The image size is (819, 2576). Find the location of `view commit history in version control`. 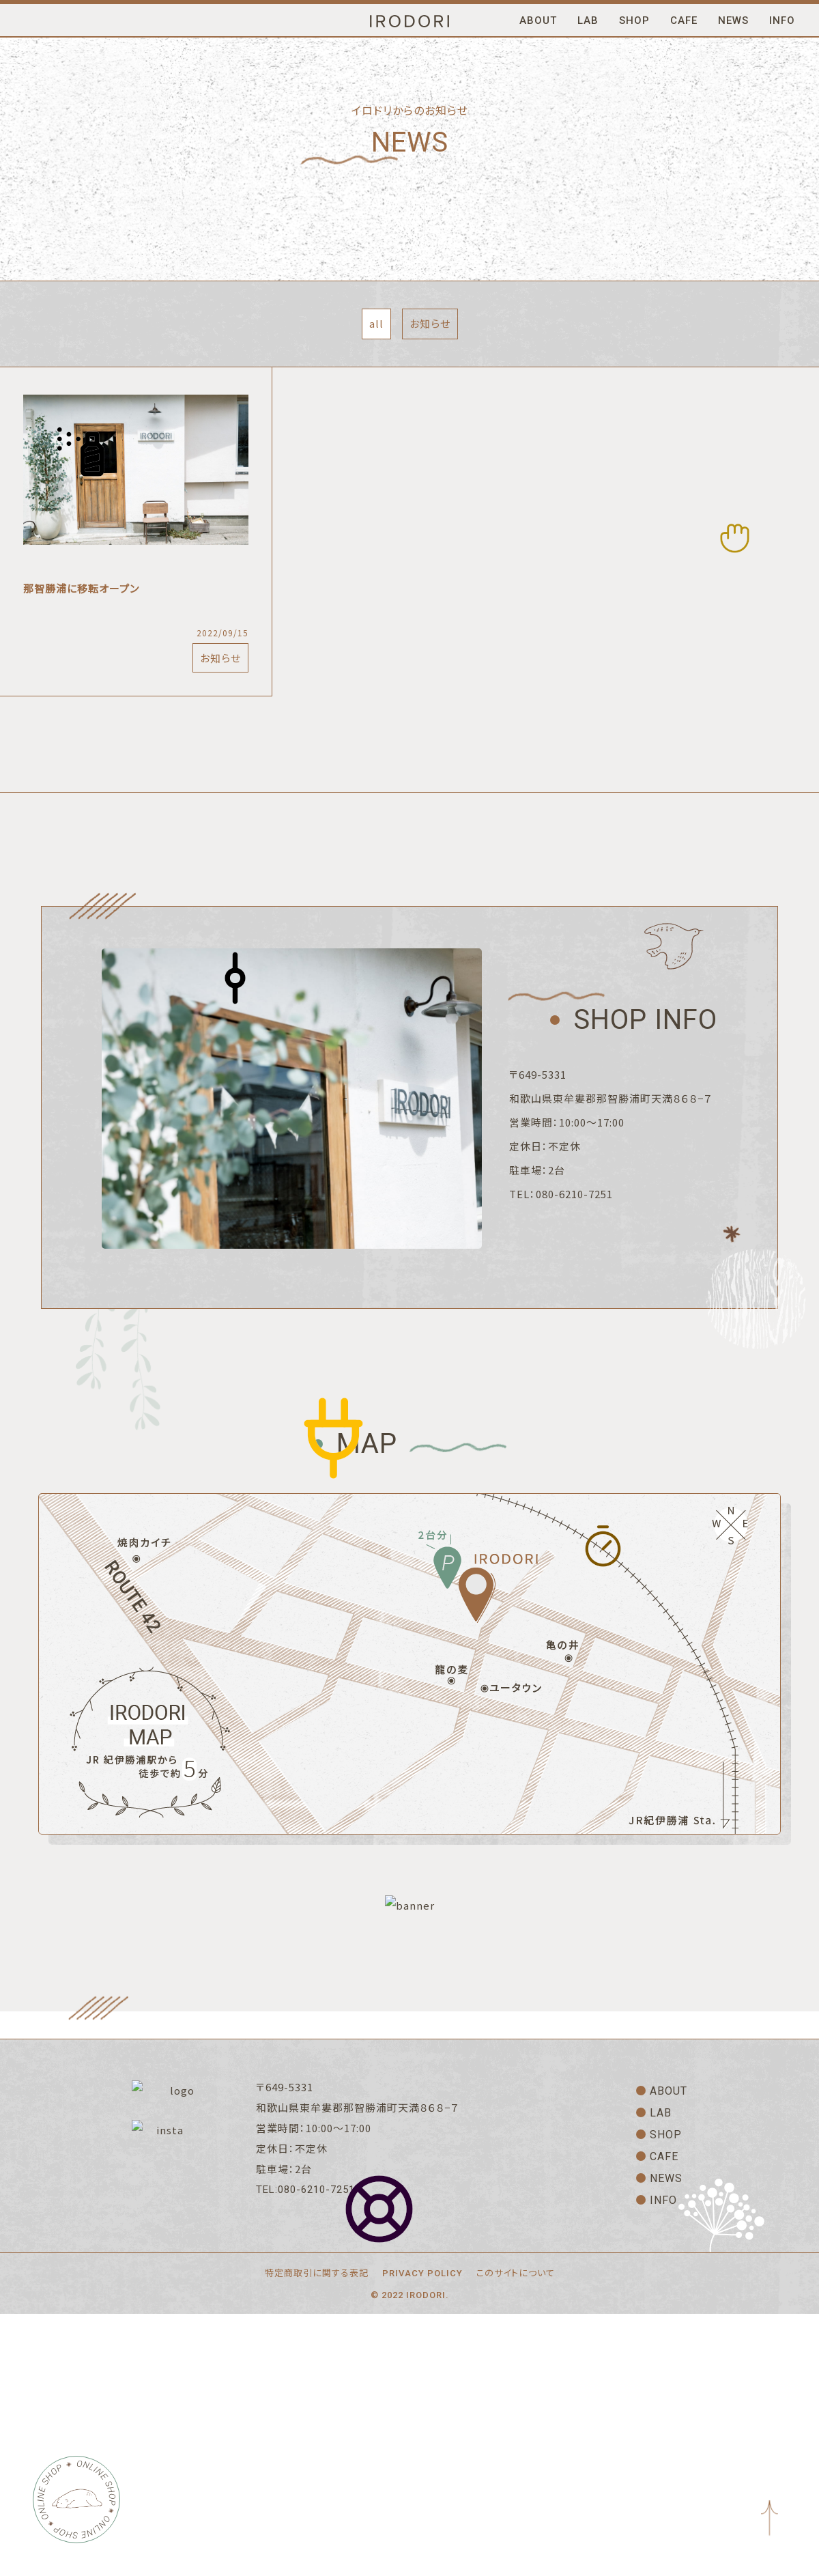

view commit history in version control is located at coordinates (235, 978).